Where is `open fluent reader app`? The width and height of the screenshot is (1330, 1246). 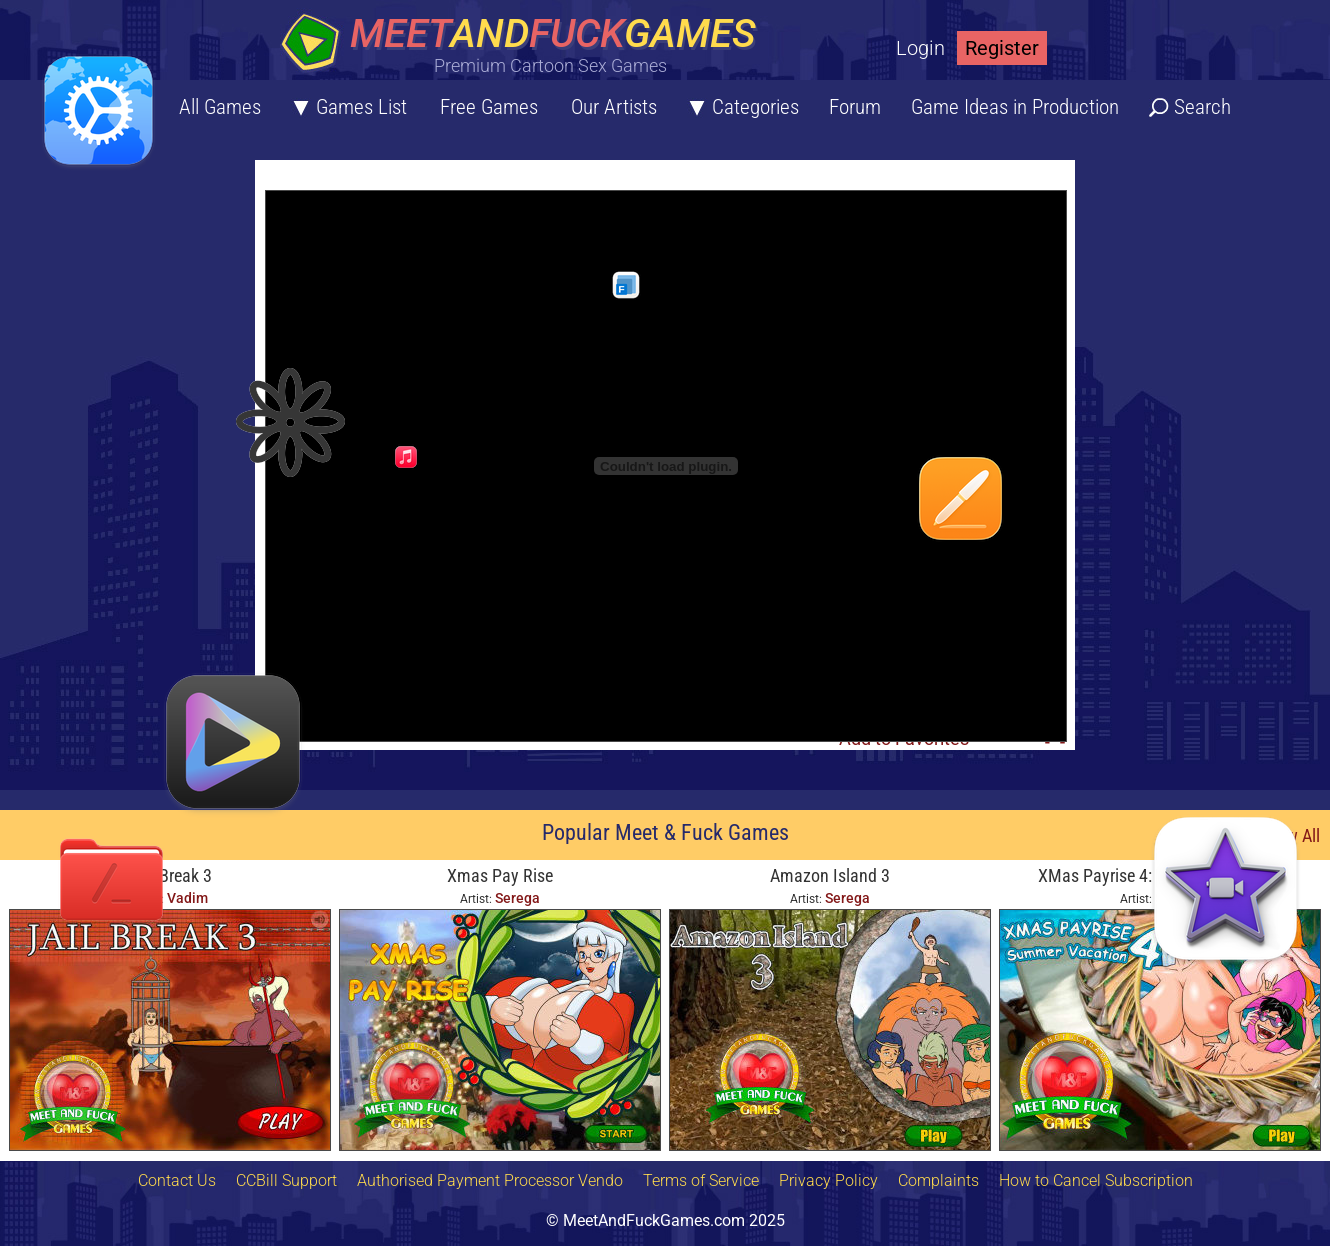 open fluent reader app is located at coordinates (626, 285).